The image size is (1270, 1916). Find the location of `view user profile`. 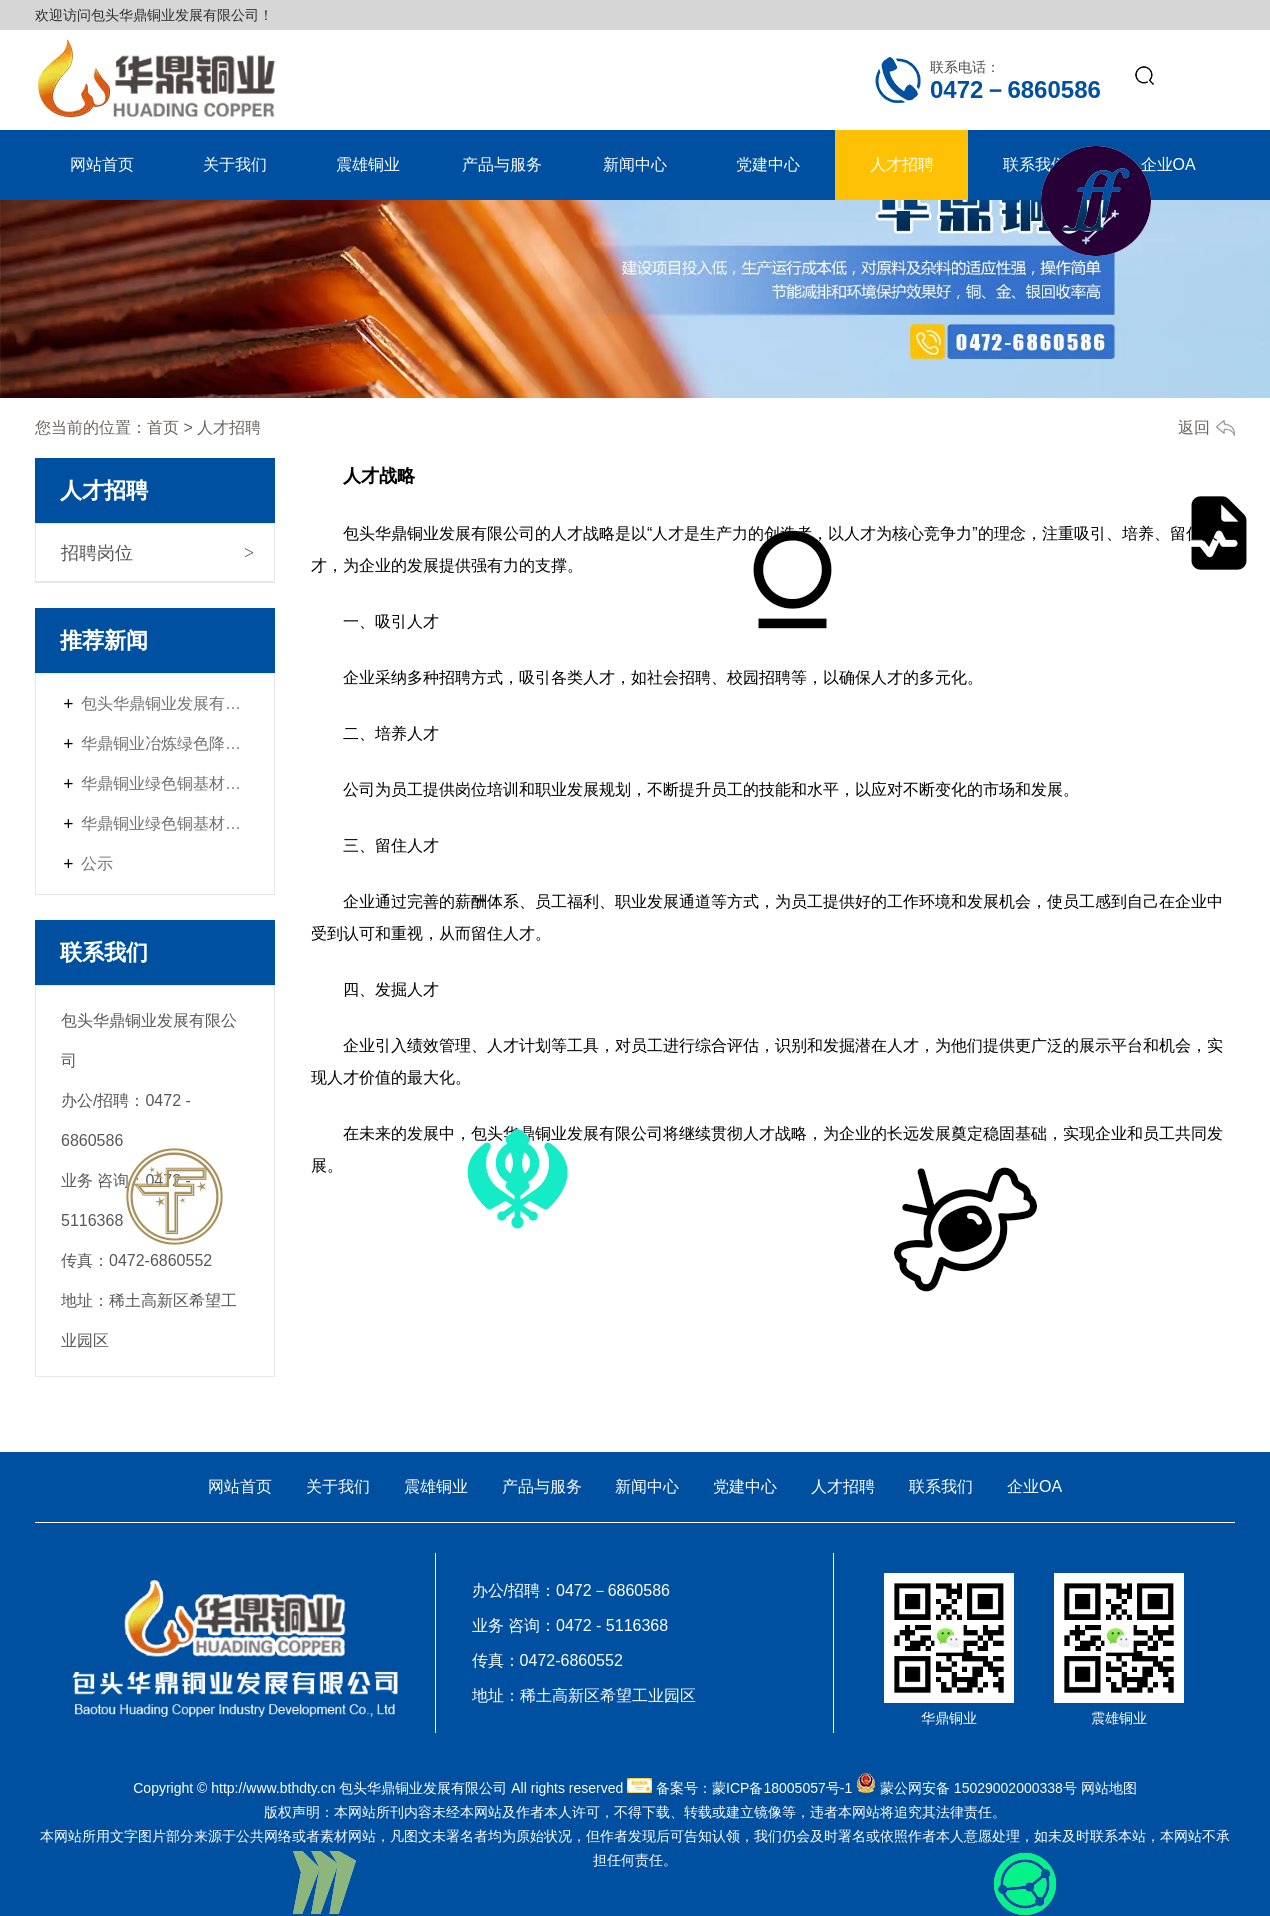

view user profile is located at coordinates (792, 579).